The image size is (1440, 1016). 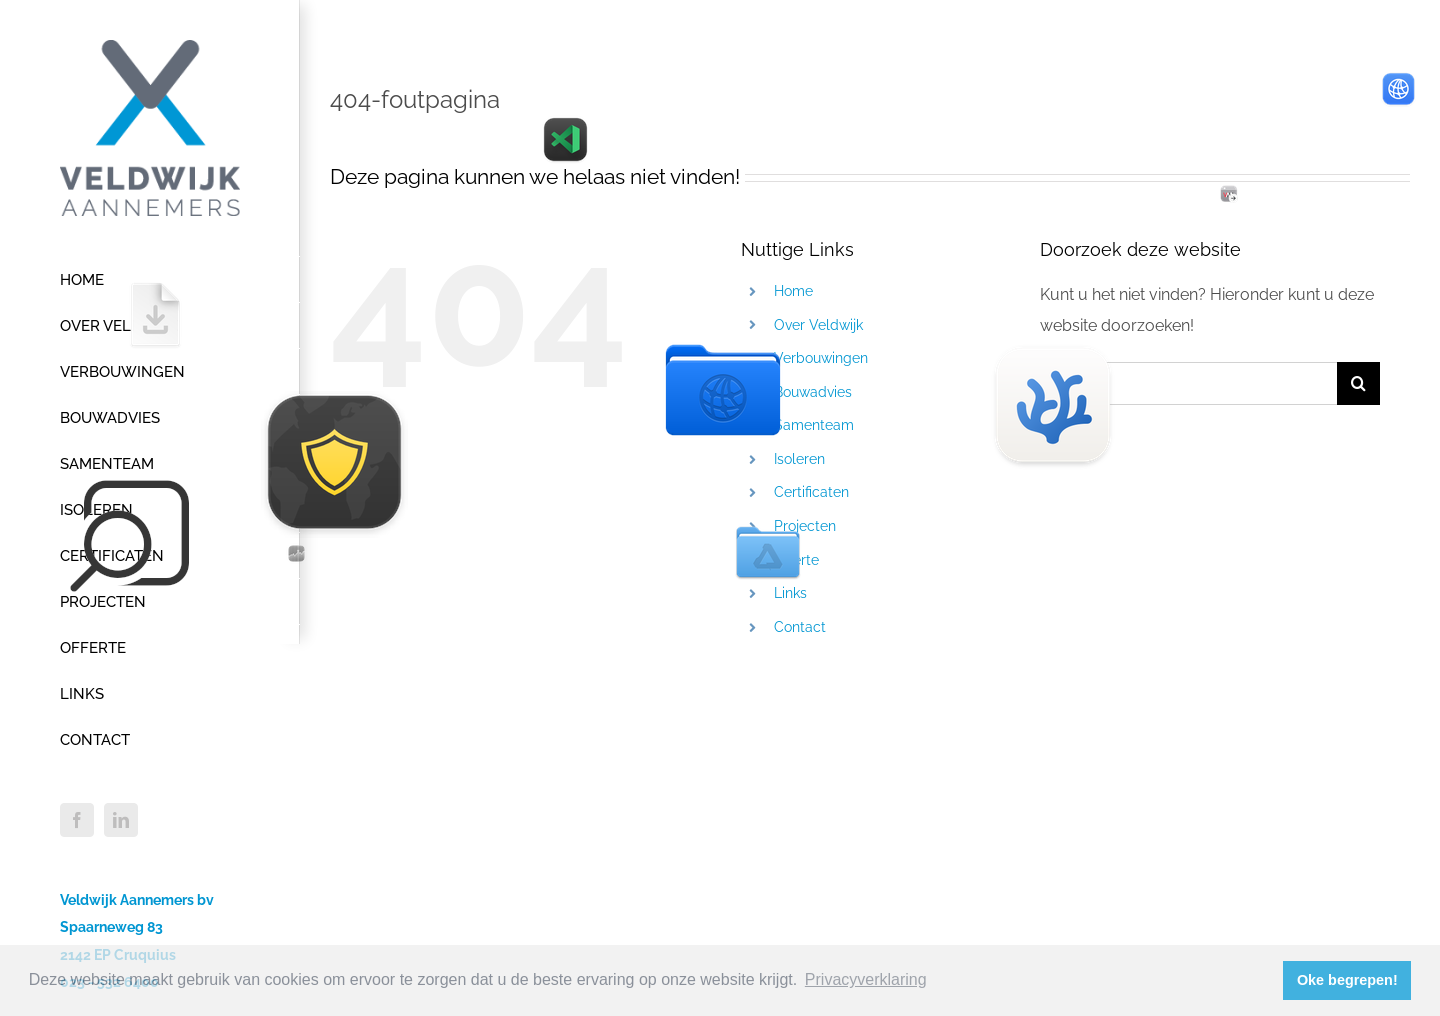 What do you see at coordinates (1053, 405) in the screenshot?
I see `open vscodium code editor` at bounding box center [1053, 405].